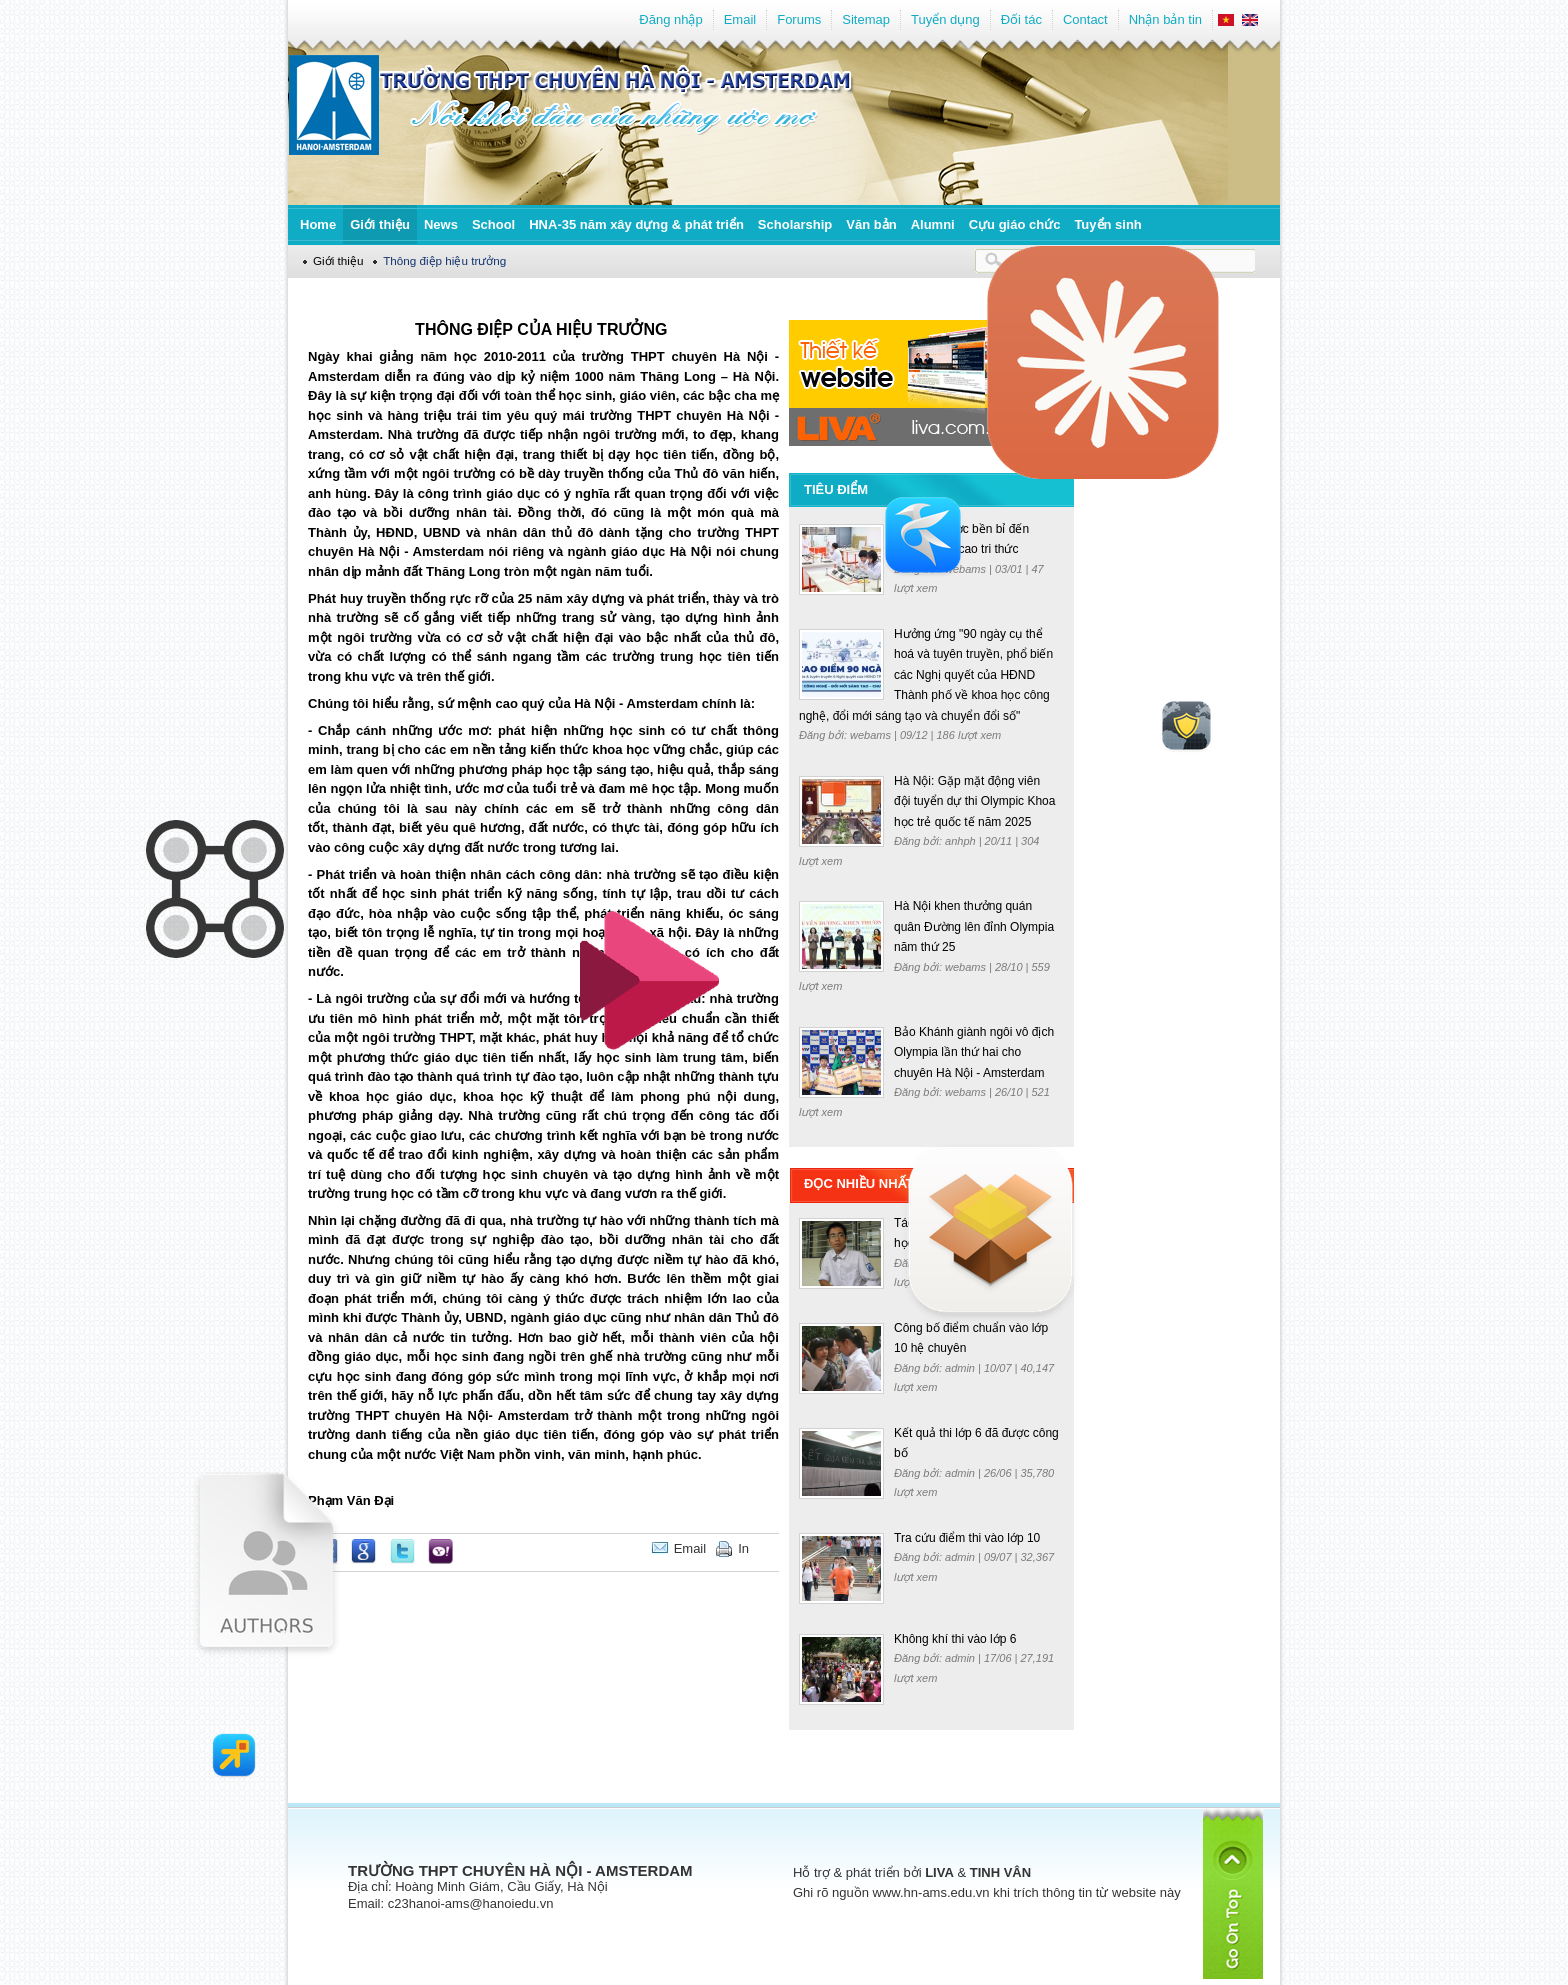 Image resolution: width=1568 pixels, height=1985 pixels. What do you see at coordinates (923, 535) in the screenshot?
I see `open kate text editor` at bounding box center [923, 535].